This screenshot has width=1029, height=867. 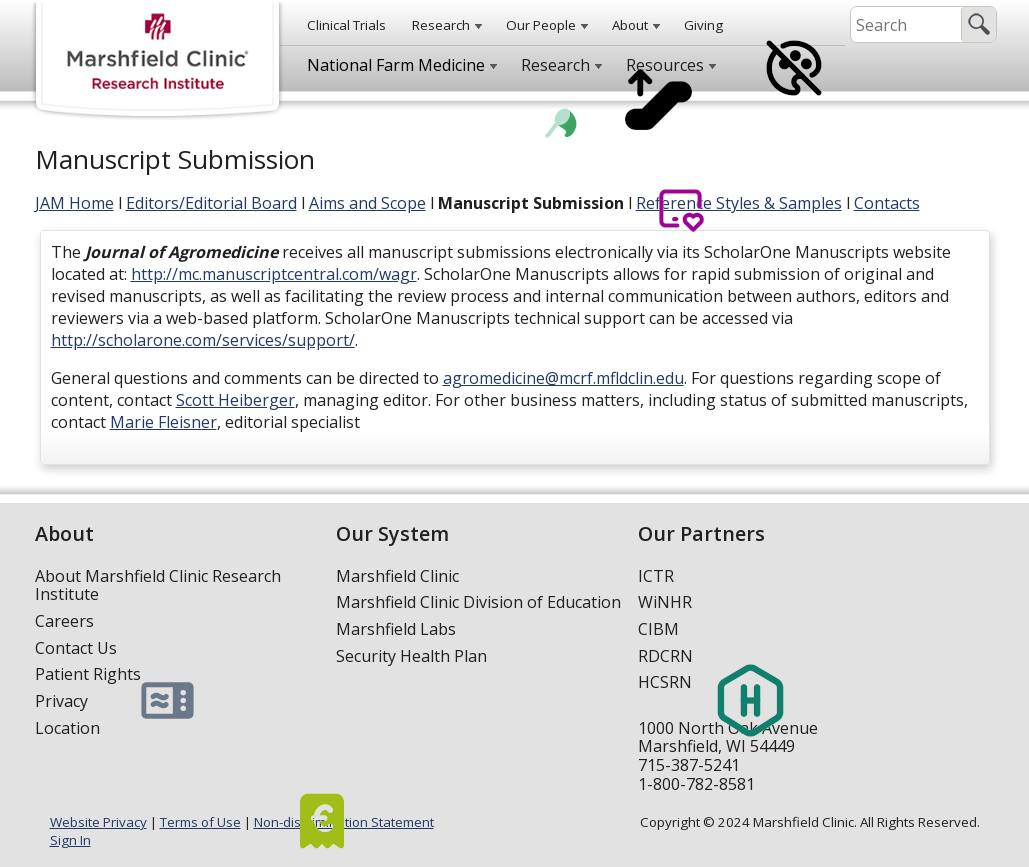 What do you see at coordinates (680, 208) in the screenshot?
I see `add tablet to favorites` at bounding box center [680, 208].